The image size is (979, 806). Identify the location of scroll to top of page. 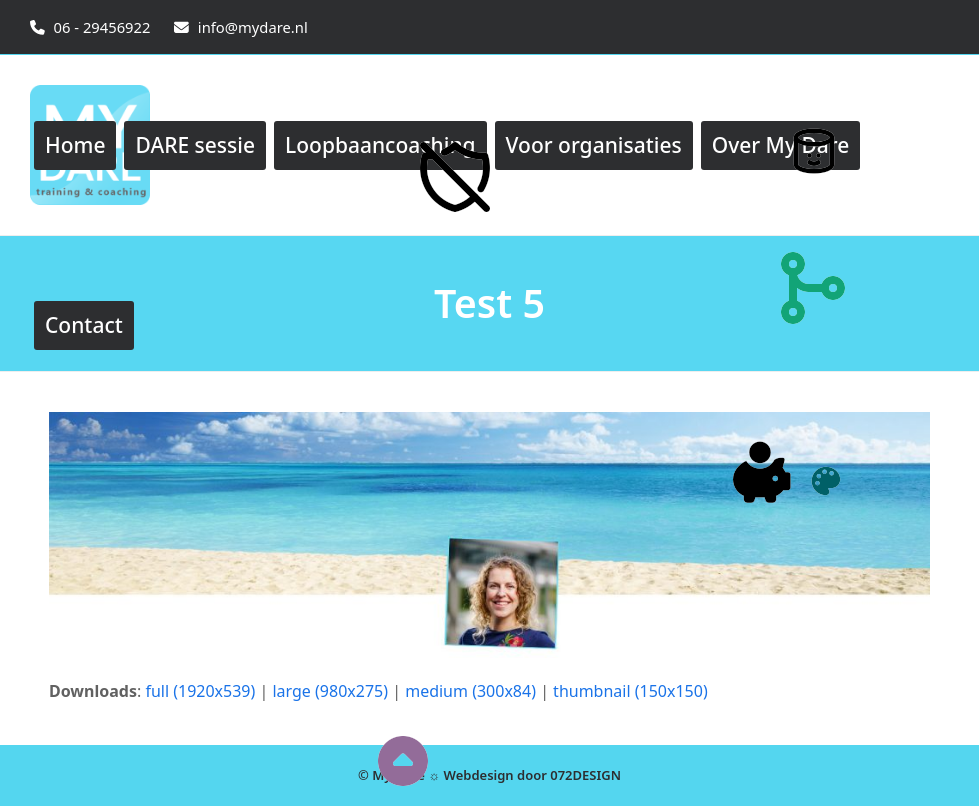
(403, 761).